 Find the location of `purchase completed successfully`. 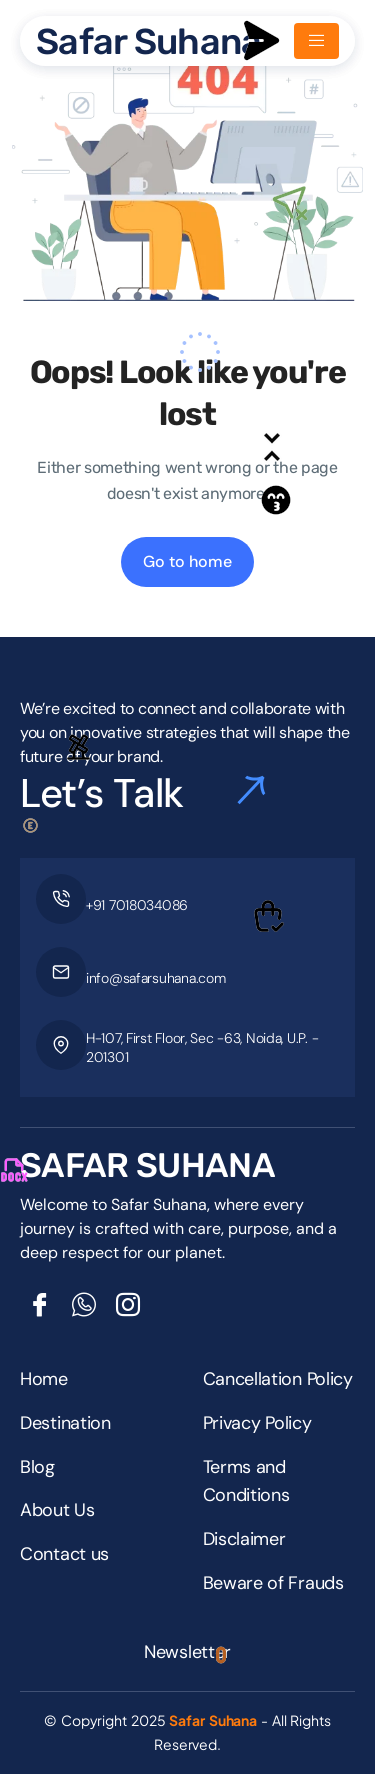

purchase completed successfully is located at coordinates (268, 916).